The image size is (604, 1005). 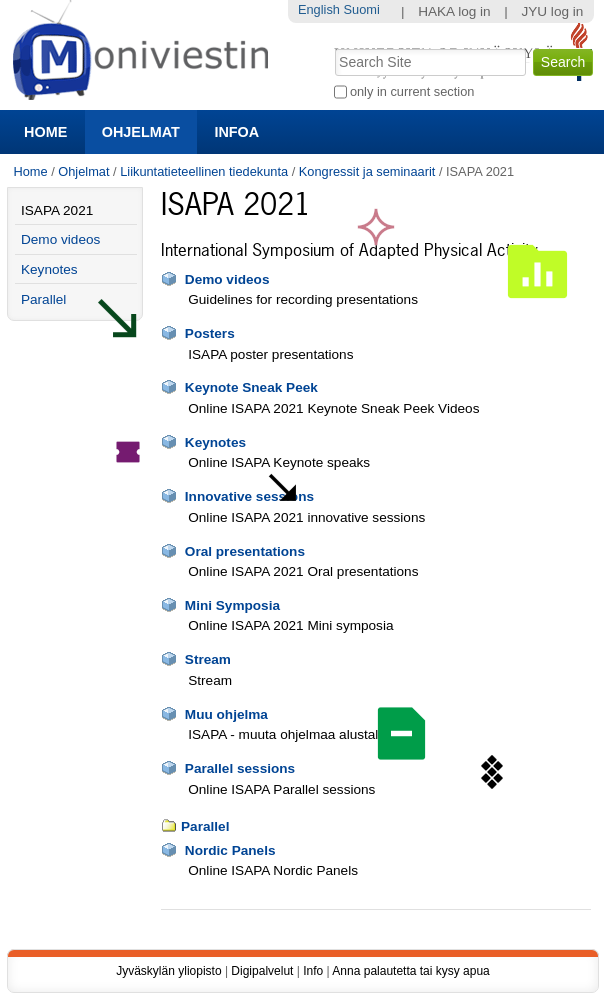 What do you see at coordinates (283, 488) in the screenshot?
I see `navigate to the next section below` at bounding box center [283, 488].